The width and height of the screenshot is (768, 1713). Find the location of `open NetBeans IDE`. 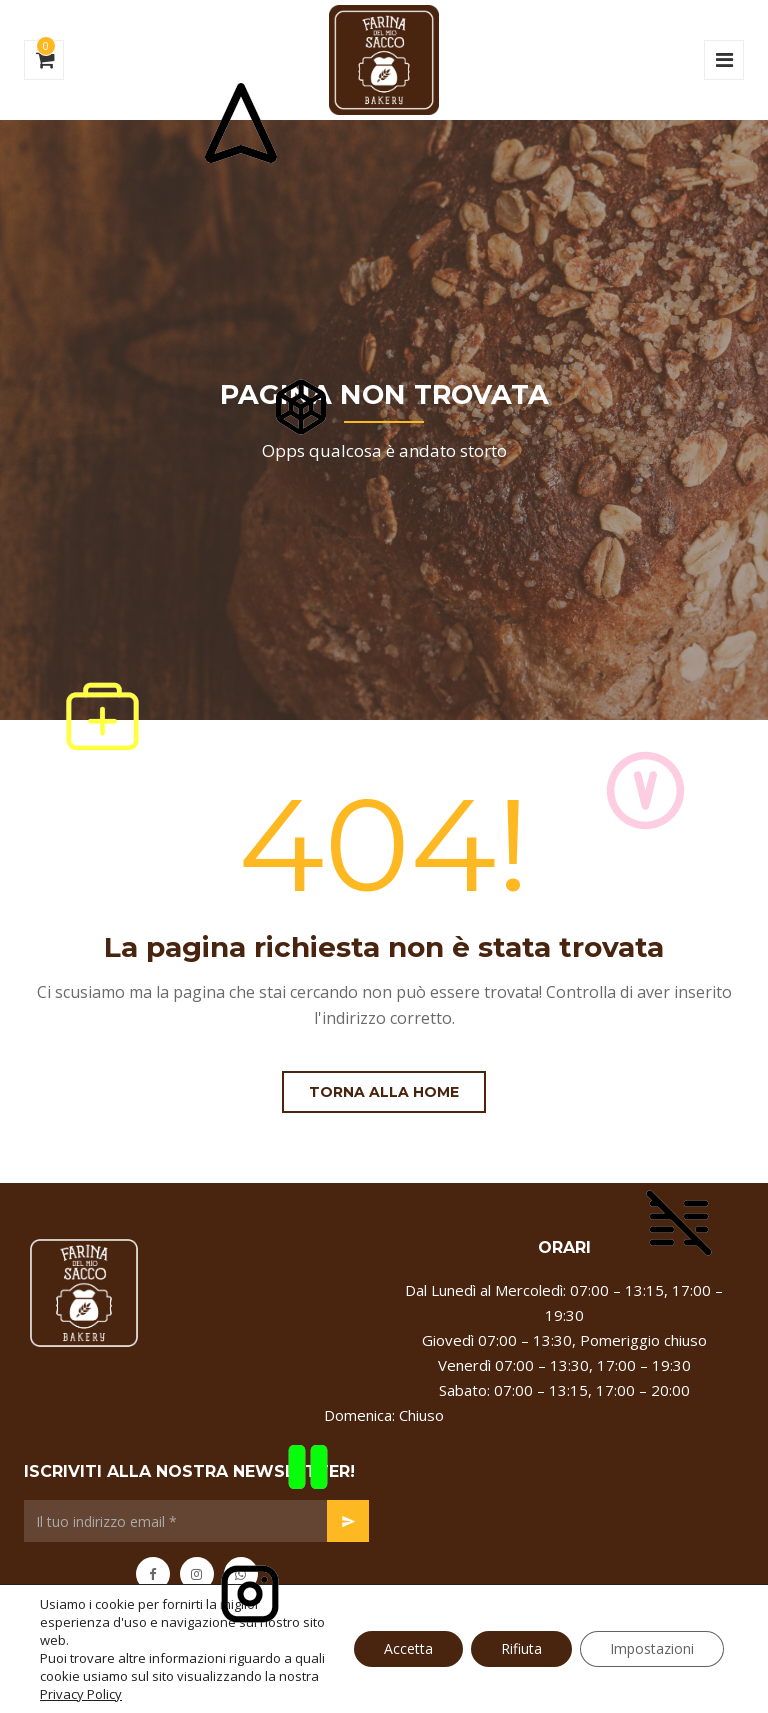

open NetBeans IDE is located at coordinates (301, 407).